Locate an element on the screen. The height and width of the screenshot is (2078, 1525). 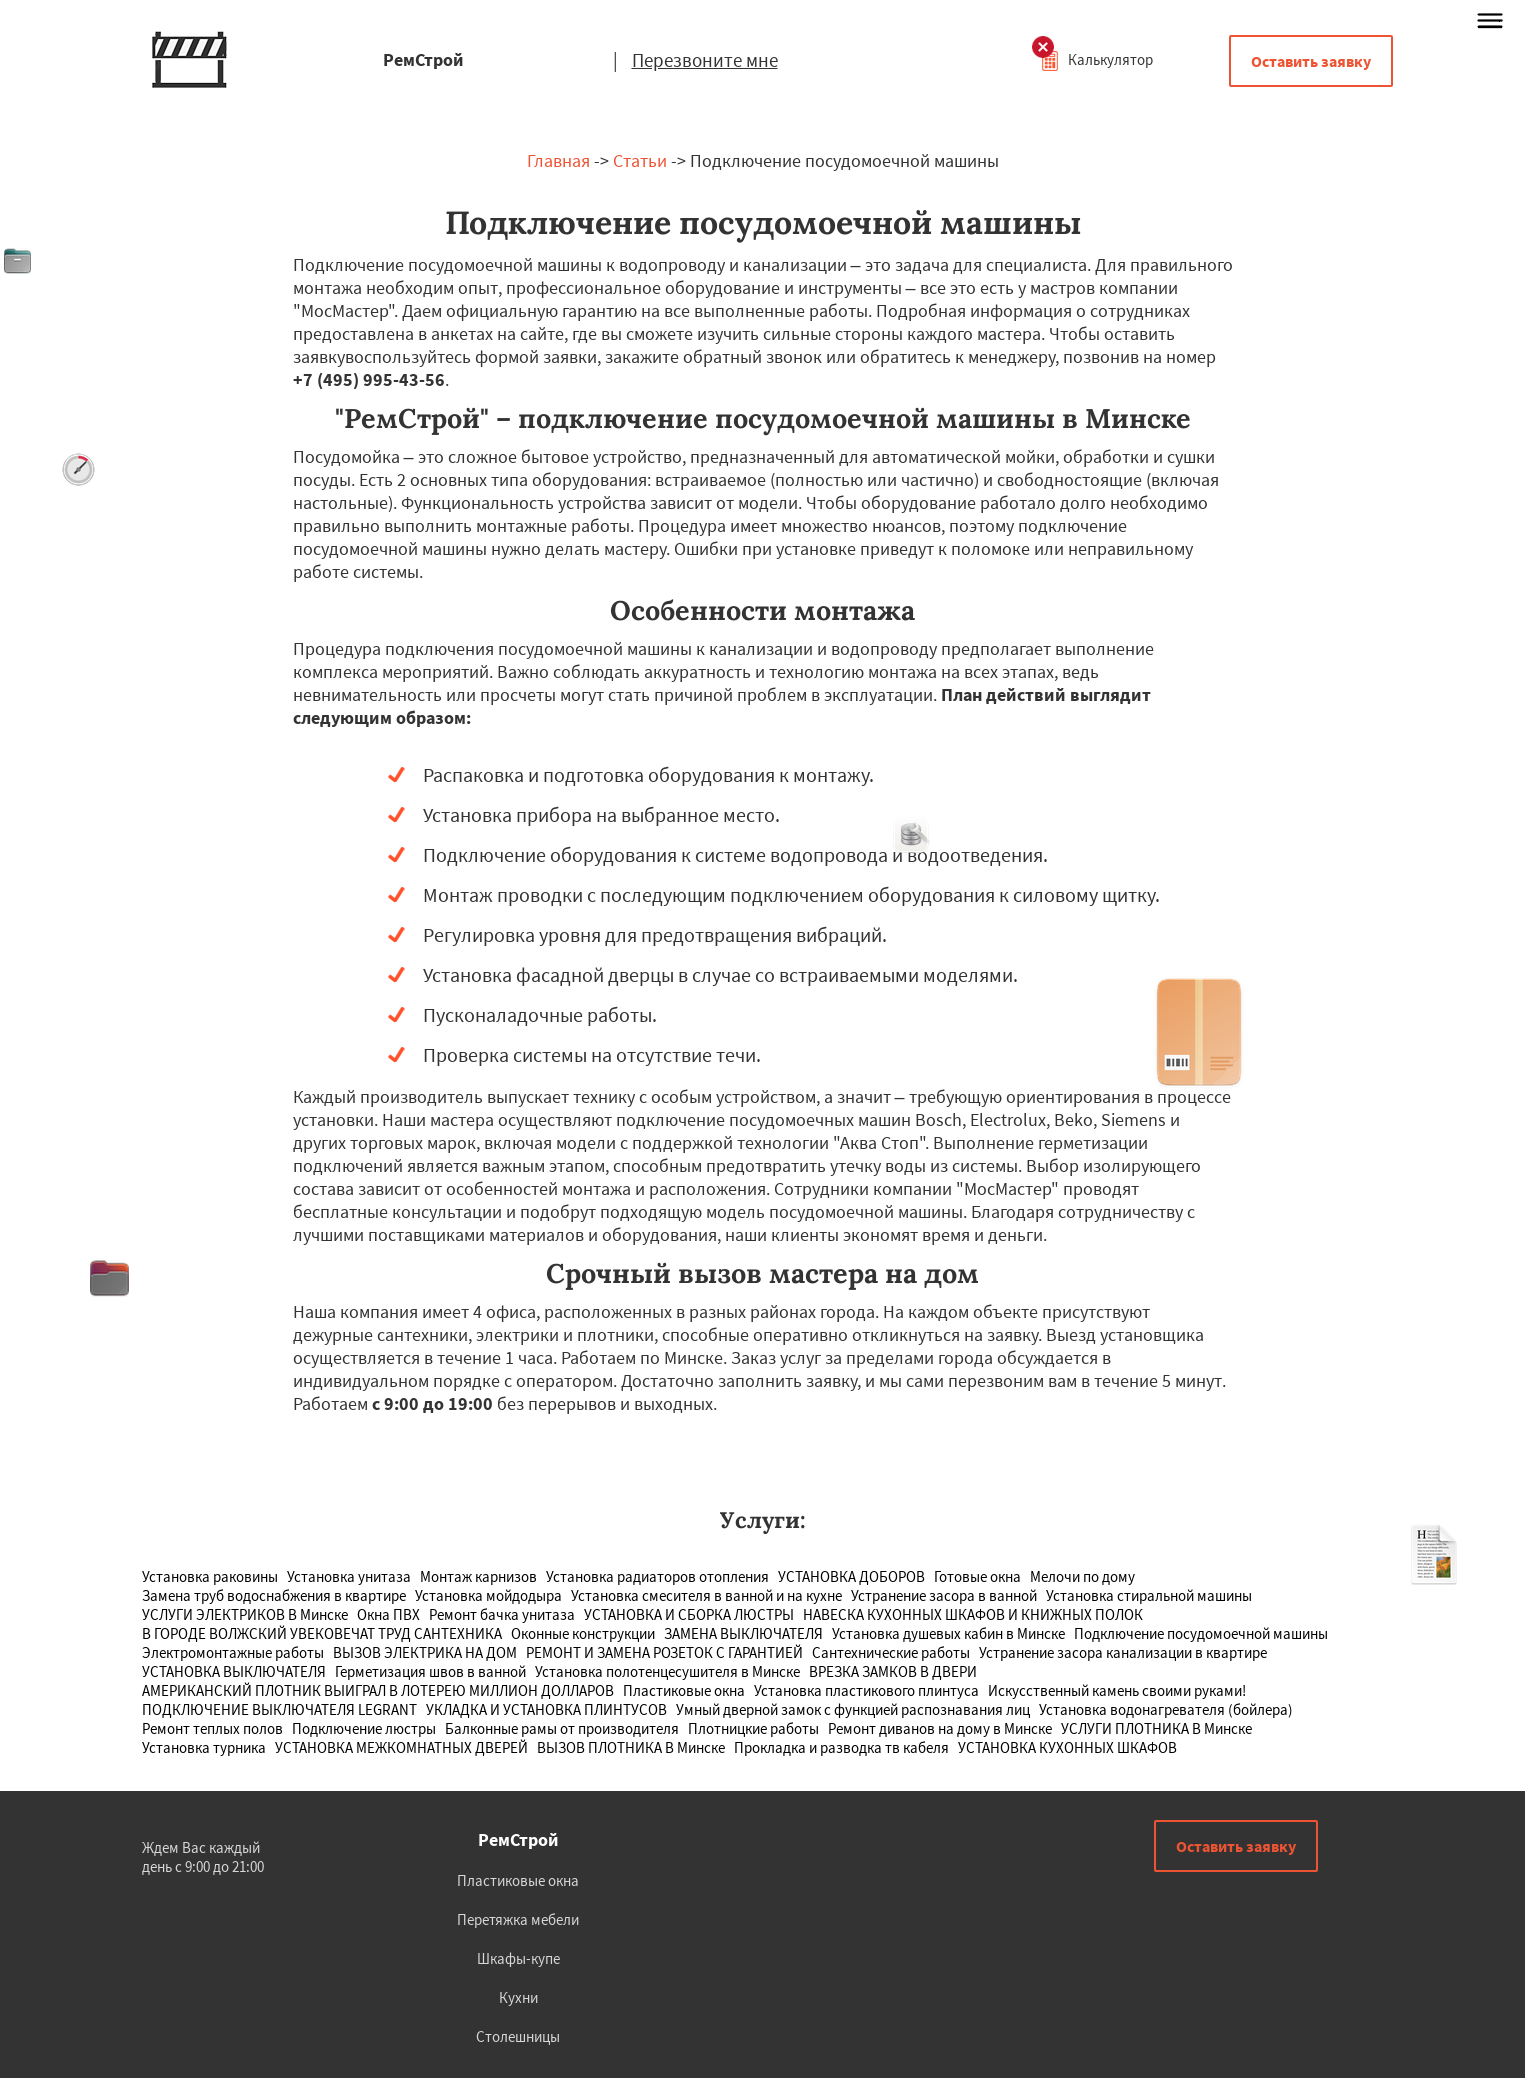
open the file manager application is located at coordinates (17, 260).